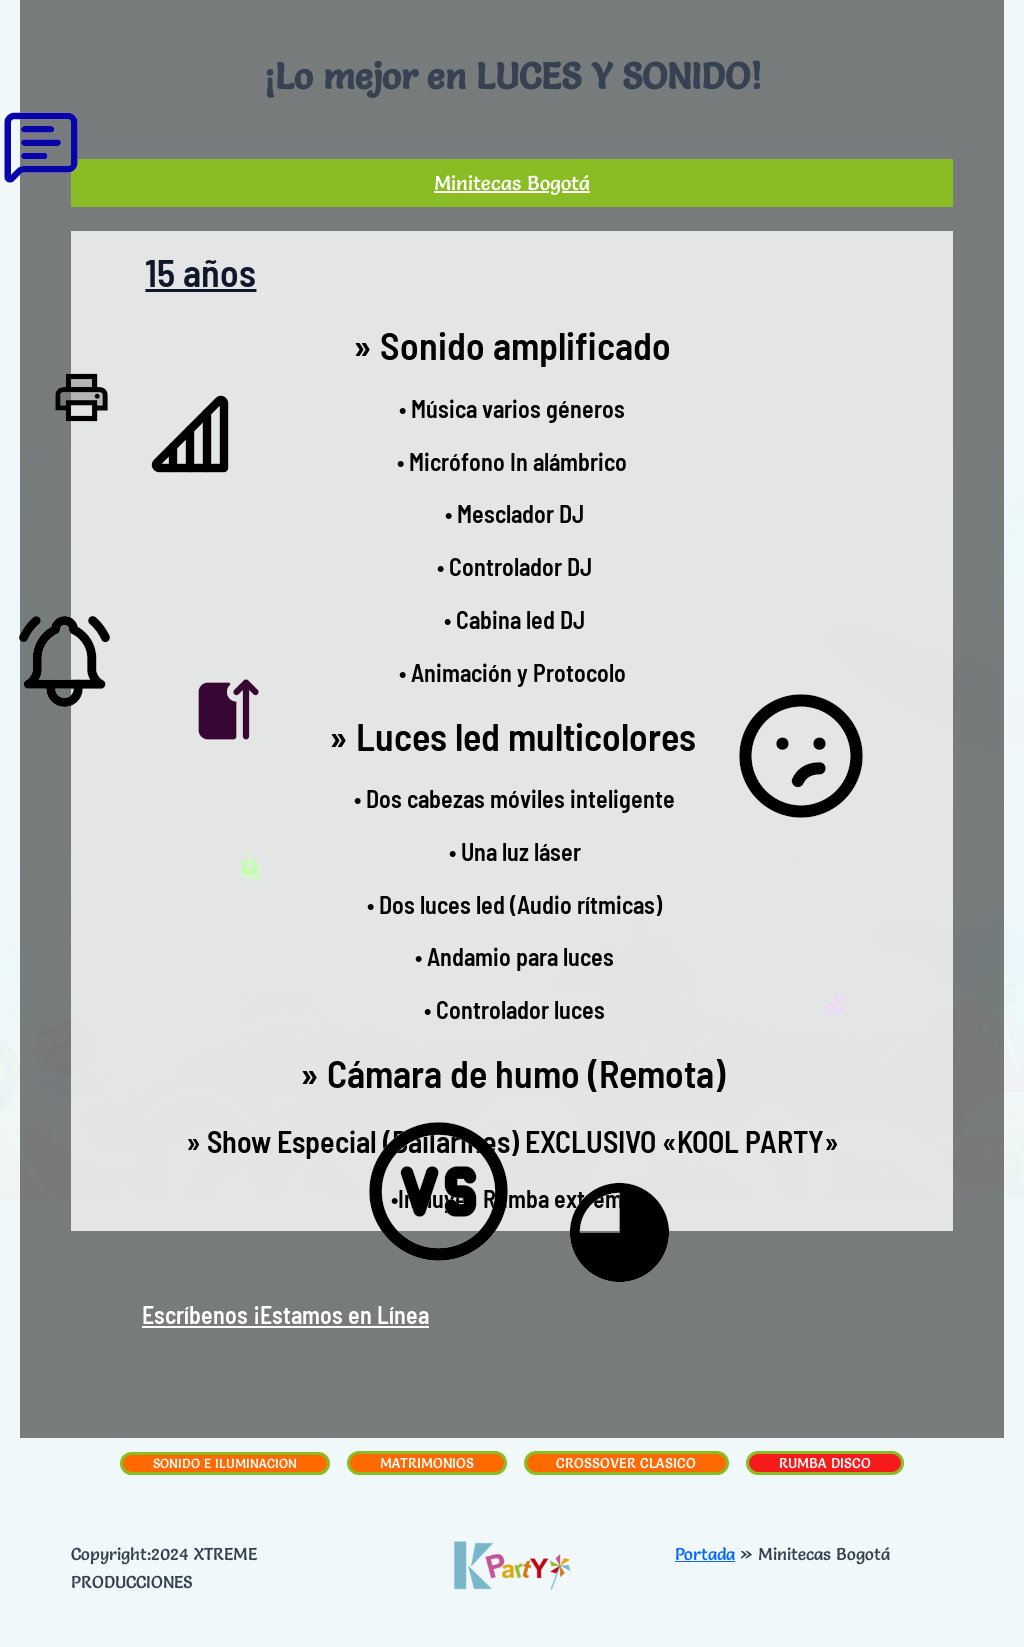 This screenshot has height=1647, width=1024. I want to click on print current document or page, so click(81, 397).